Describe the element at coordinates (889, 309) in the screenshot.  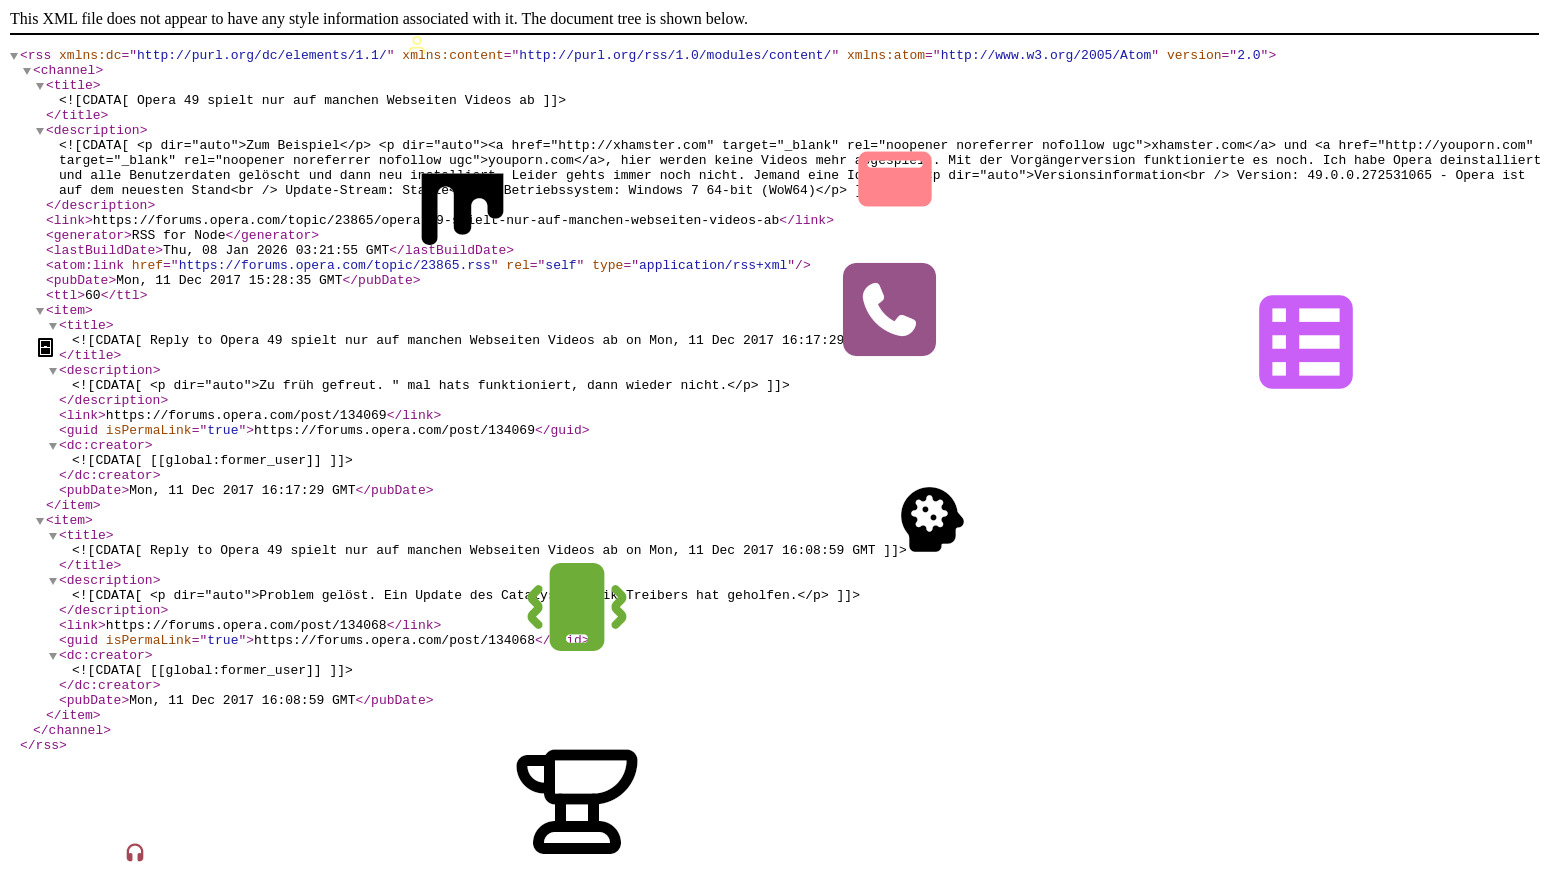
I see `tap to make a phone call` at that location.